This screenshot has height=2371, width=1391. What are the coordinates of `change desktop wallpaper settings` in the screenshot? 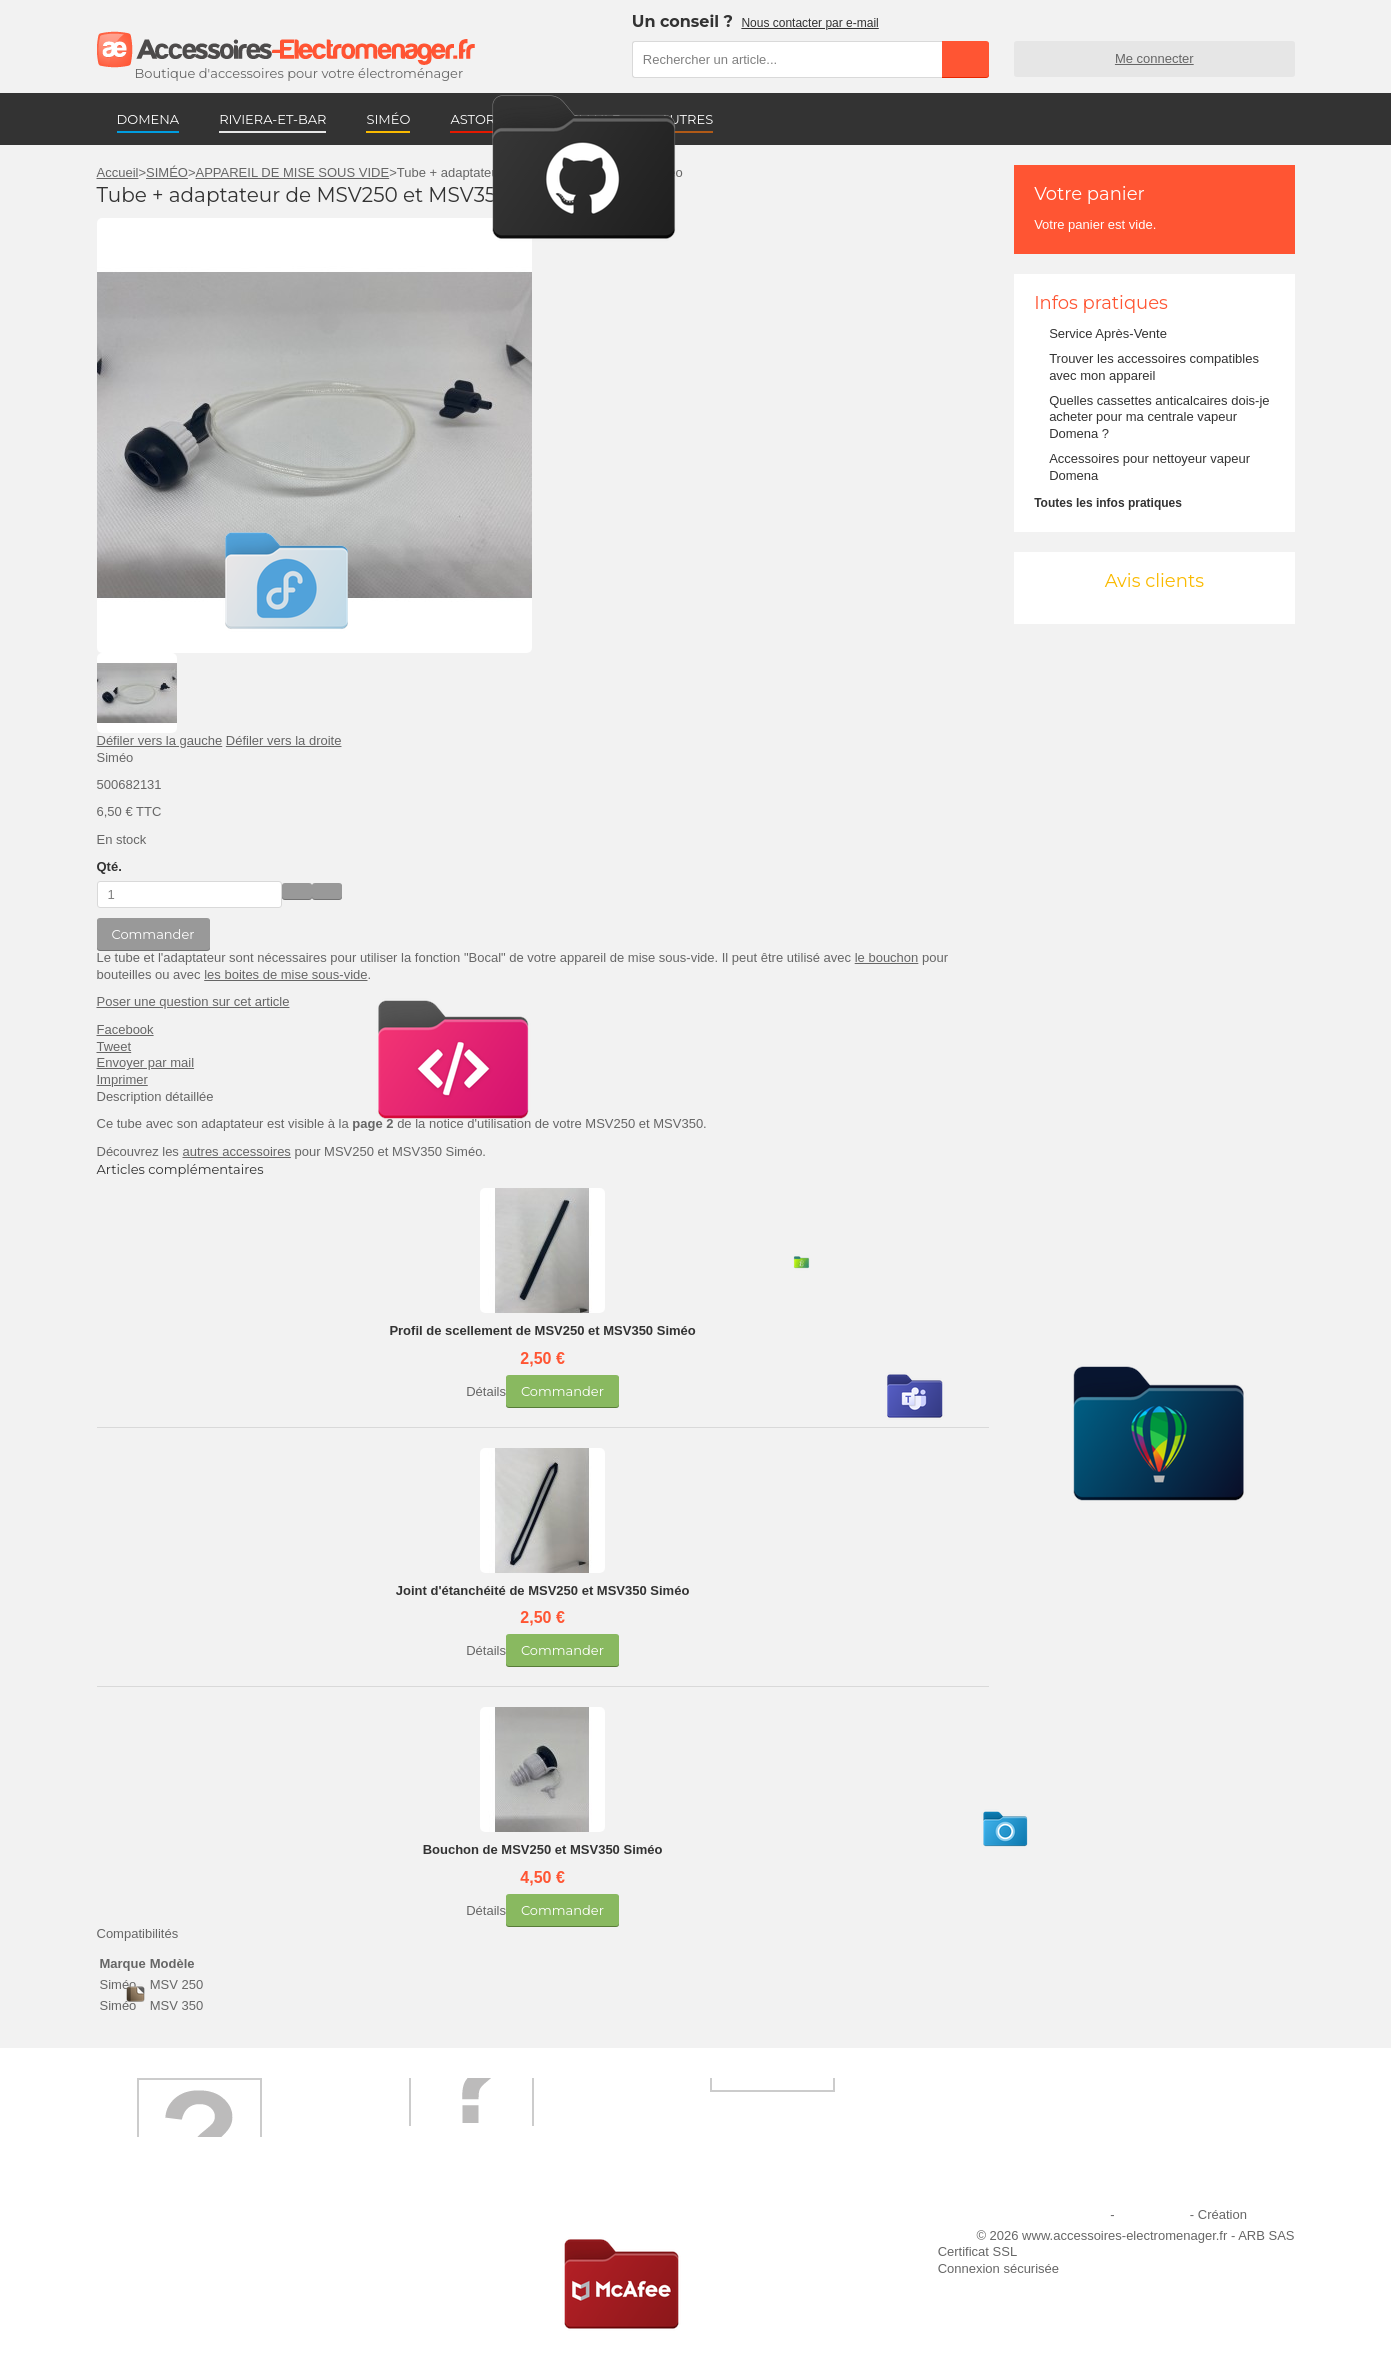 It's located at (135, 1993).